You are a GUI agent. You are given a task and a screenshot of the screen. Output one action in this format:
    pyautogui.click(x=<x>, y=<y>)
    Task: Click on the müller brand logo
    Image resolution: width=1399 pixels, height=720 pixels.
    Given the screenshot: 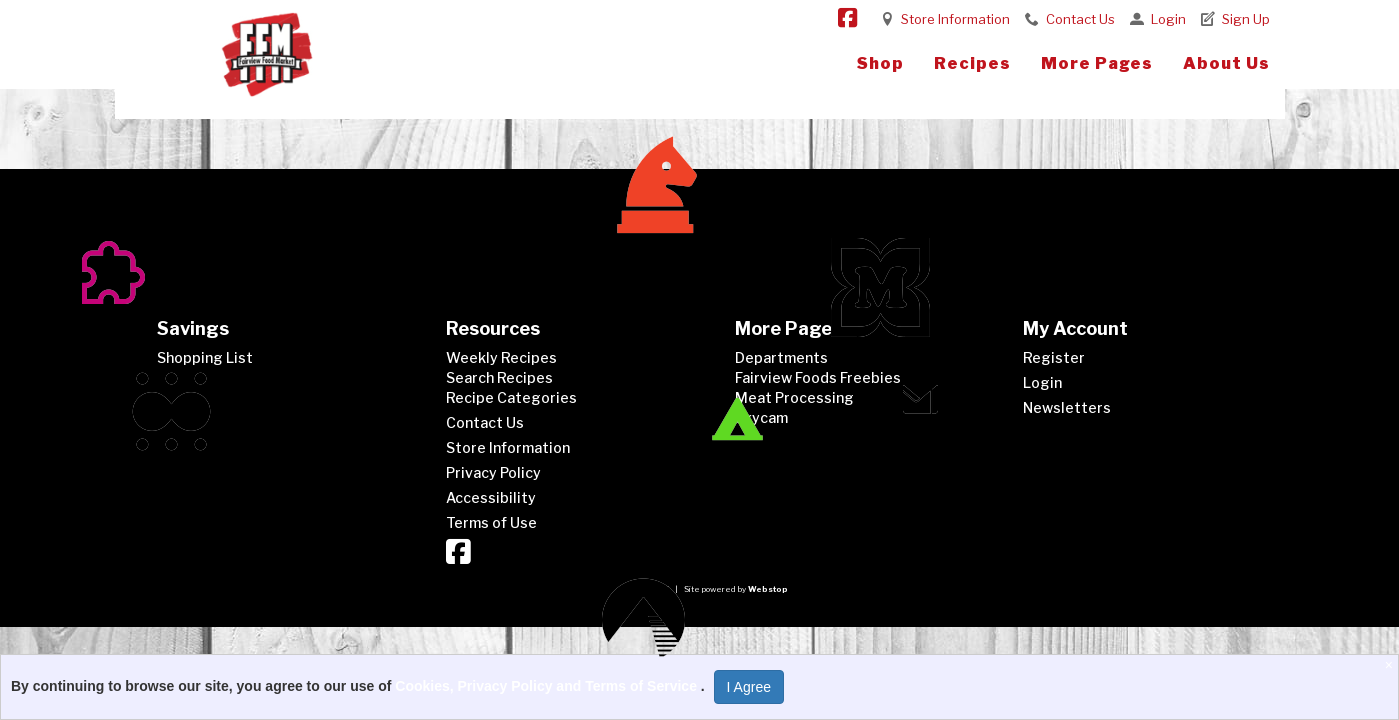 What is the action you would take?
    pyautogui.click(x=880, y=287)
    